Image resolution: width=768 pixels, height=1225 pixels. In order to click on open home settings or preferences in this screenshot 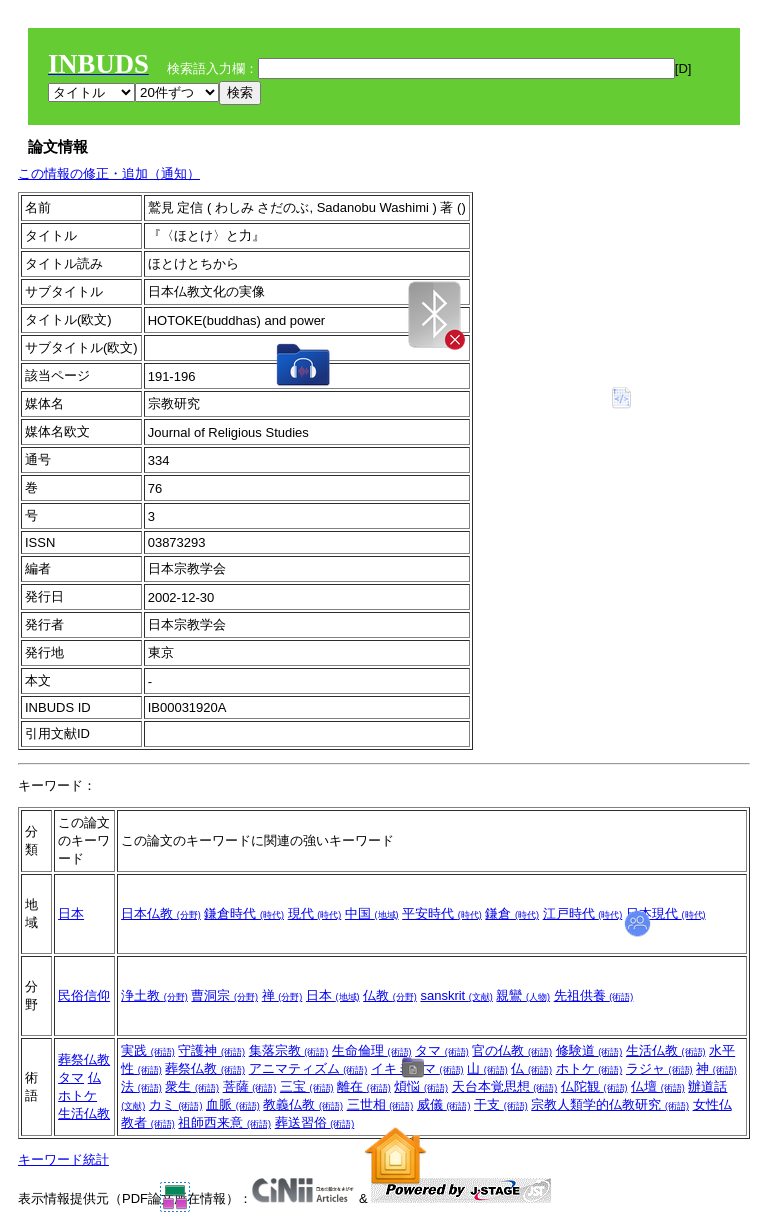, I will do `click(395, 1155)`.